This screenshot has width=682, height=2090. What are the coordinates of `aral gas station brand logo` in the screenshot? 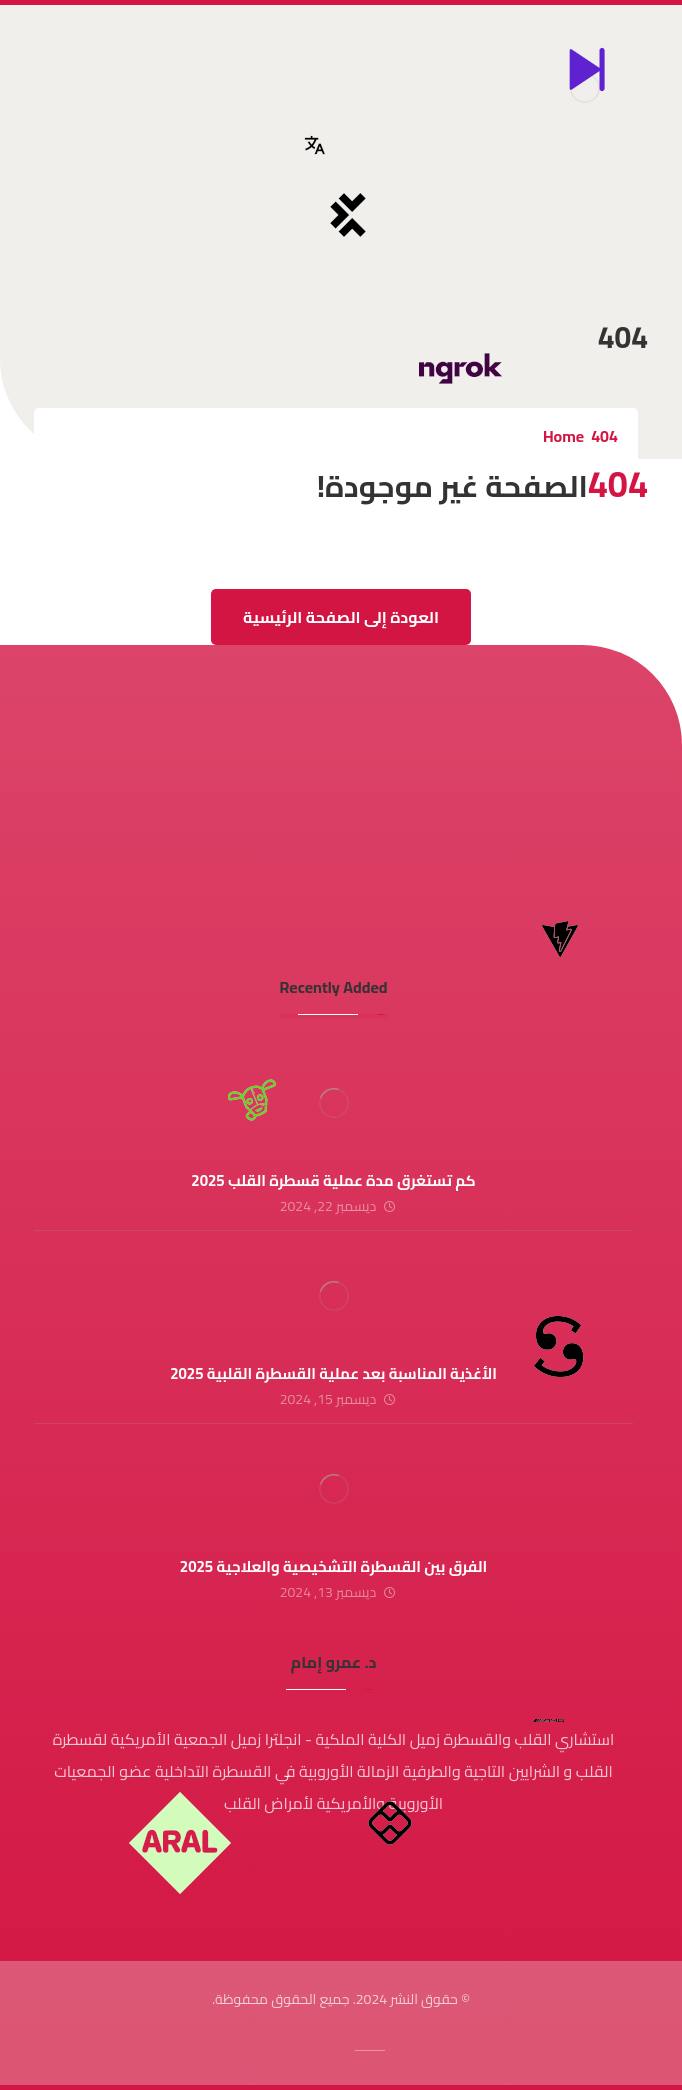 It's located at (180, 1843).